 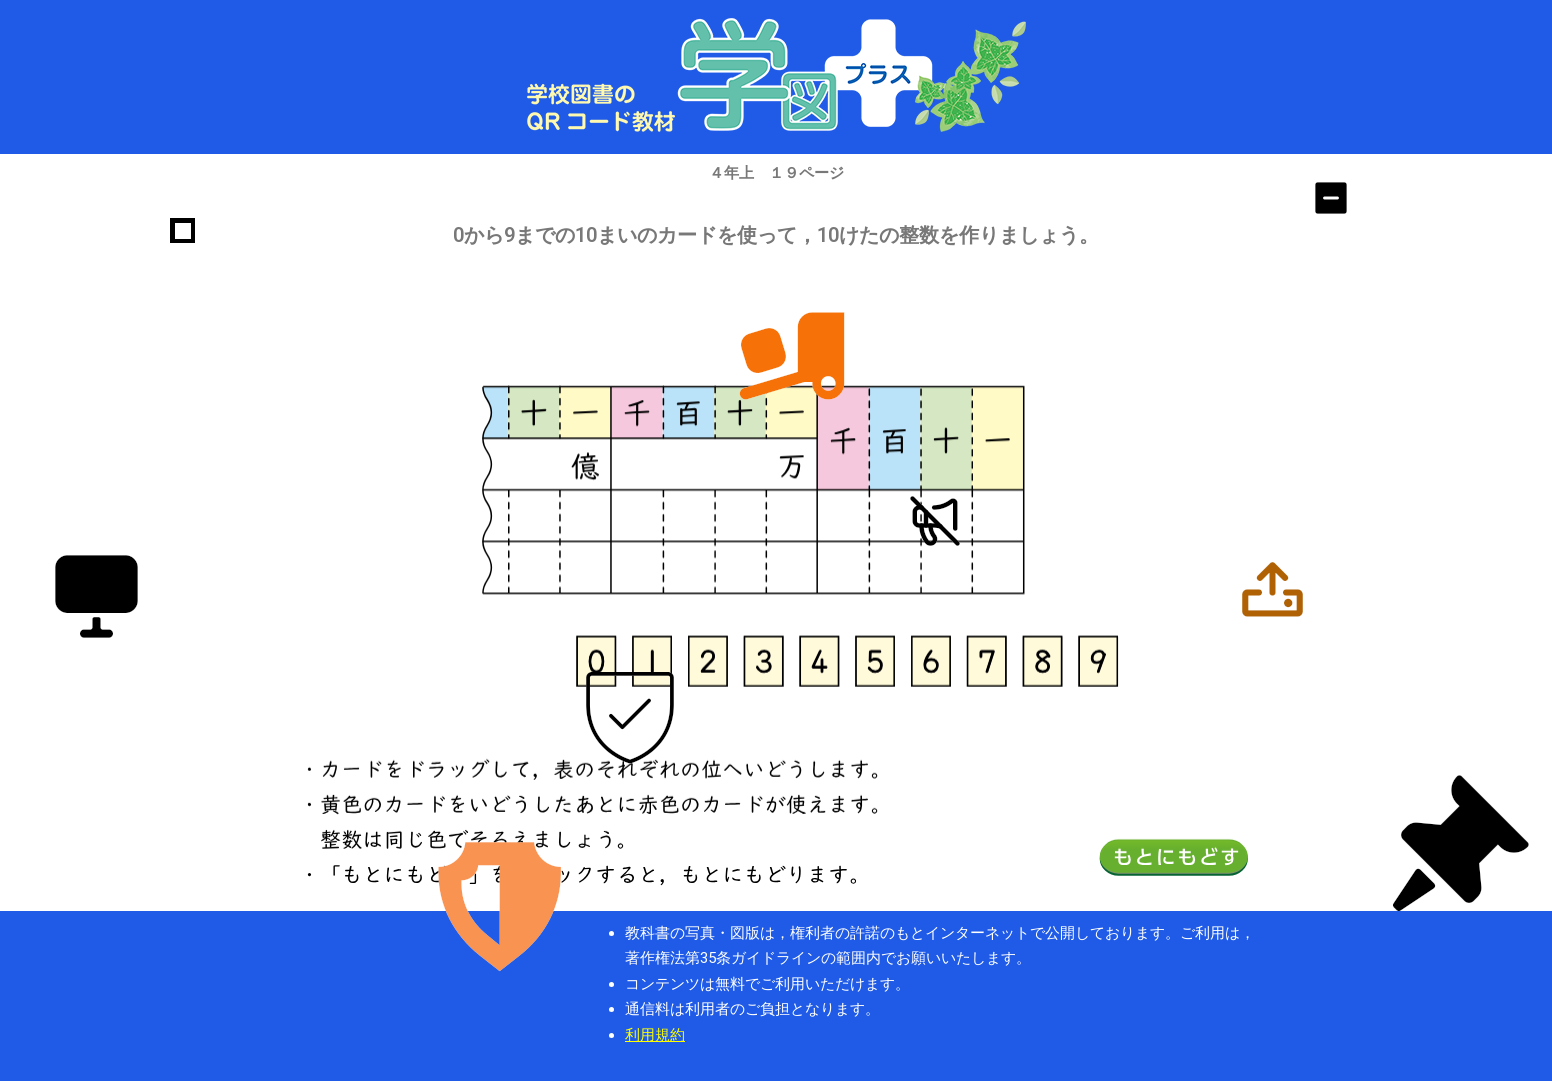 What do you see at coordinates (183, 231) in the screenshot?
I see `stop media playback` at bounding box center [183, 231].